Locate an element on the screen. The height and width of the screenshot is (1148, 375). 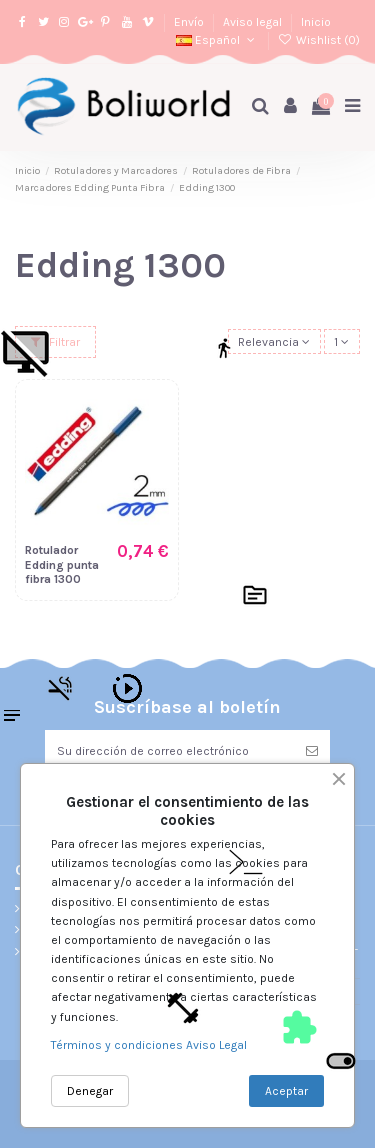
desktop access is currently disabled is located at coordinates (26, 352).